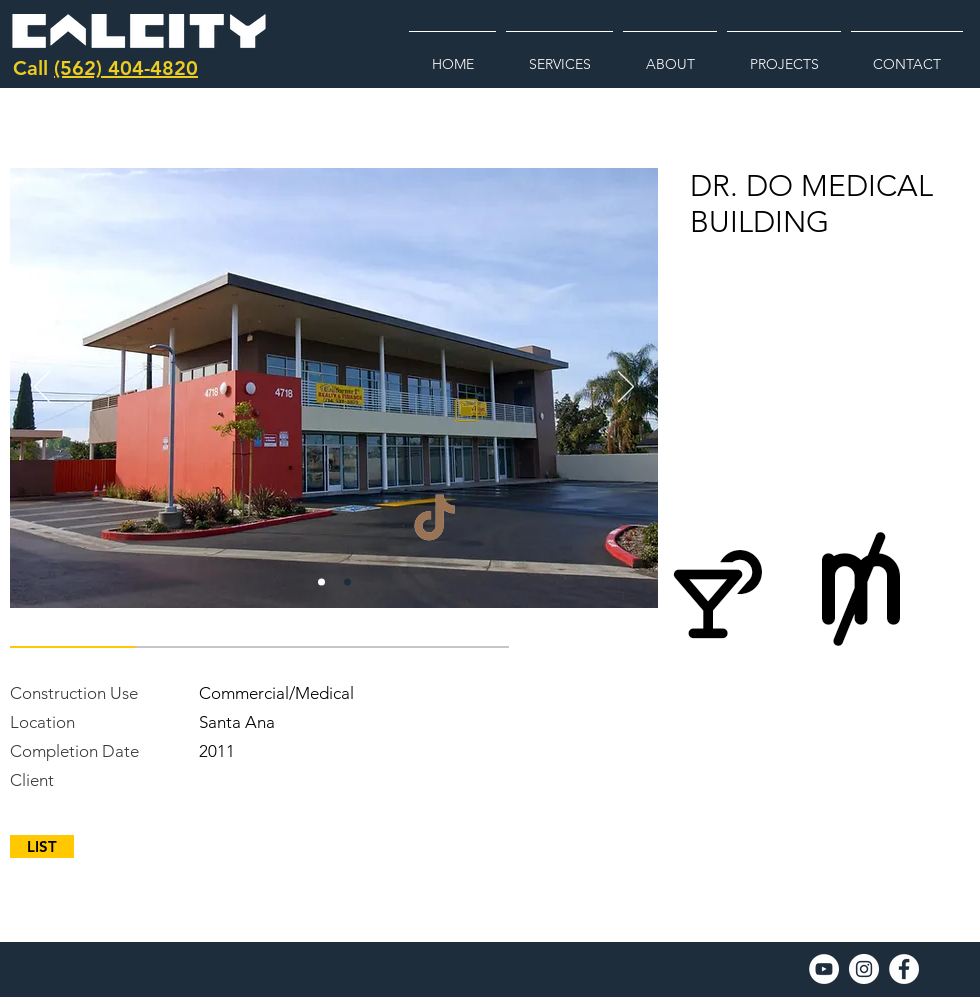 Image resolution: width=980 pixels, height=997 pixels. I want to click on open tiktok app, so click(434, 517).